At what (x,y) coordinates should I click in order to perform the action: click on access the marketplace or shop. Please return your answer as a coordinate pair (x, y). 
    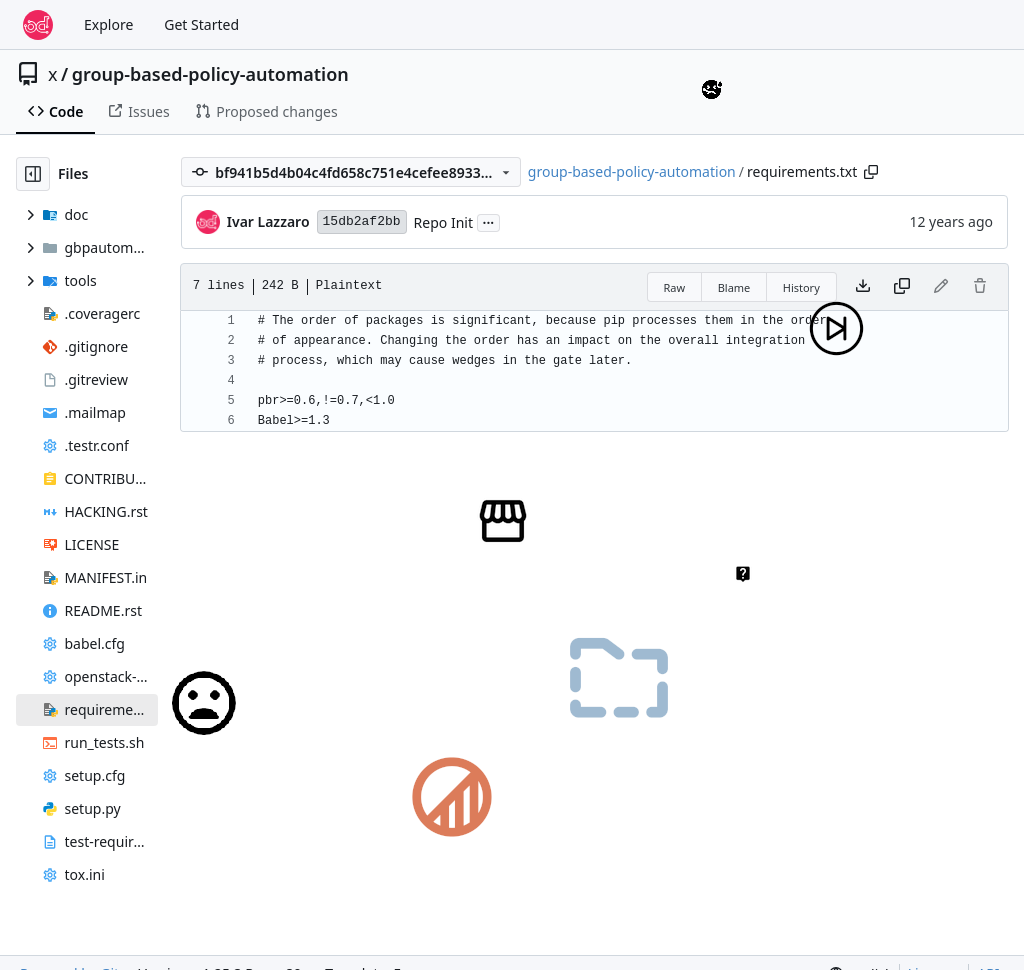
    Looking at the image, I should click on (503, 521).